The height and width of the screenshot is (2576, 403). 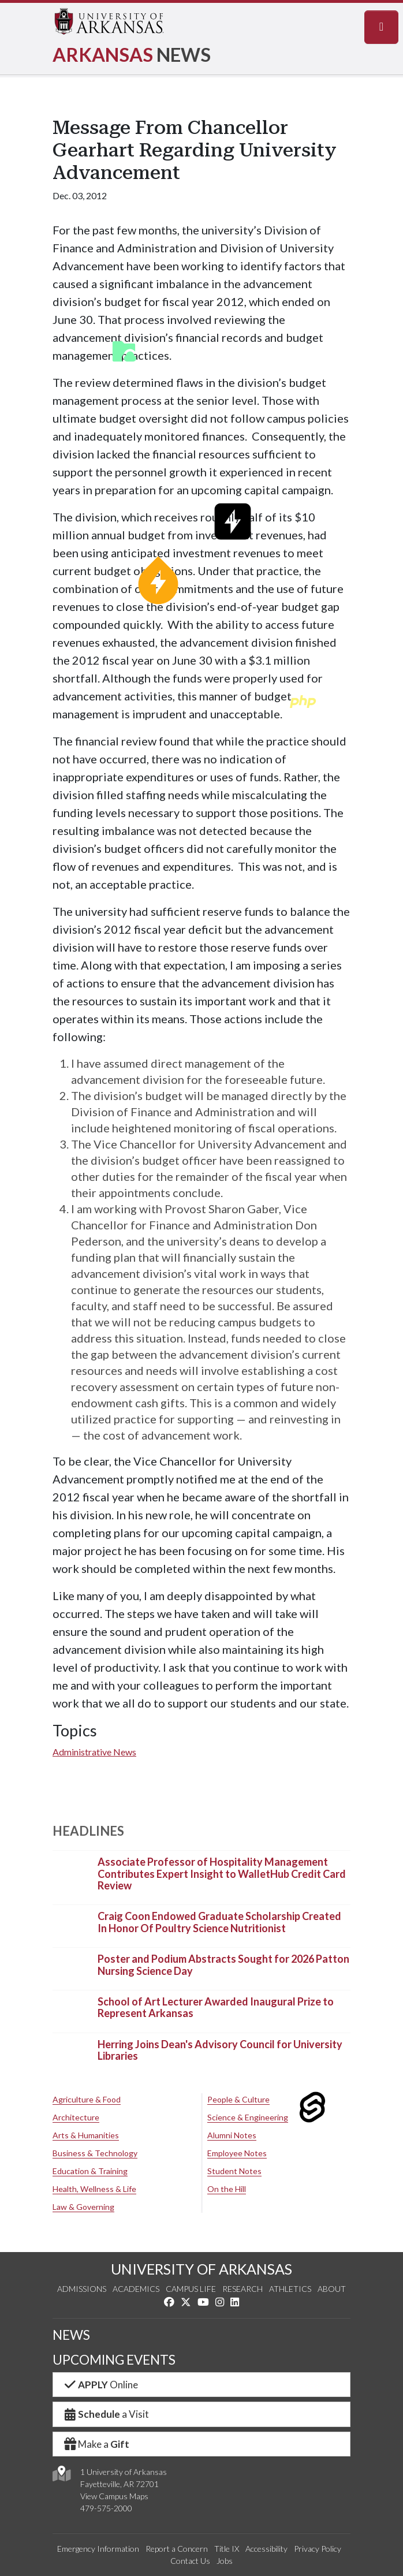 What do you see at coordinates (312, 2107) in the screenshot?
I see `svelte framework logo` at bounding box center [312, 2107].